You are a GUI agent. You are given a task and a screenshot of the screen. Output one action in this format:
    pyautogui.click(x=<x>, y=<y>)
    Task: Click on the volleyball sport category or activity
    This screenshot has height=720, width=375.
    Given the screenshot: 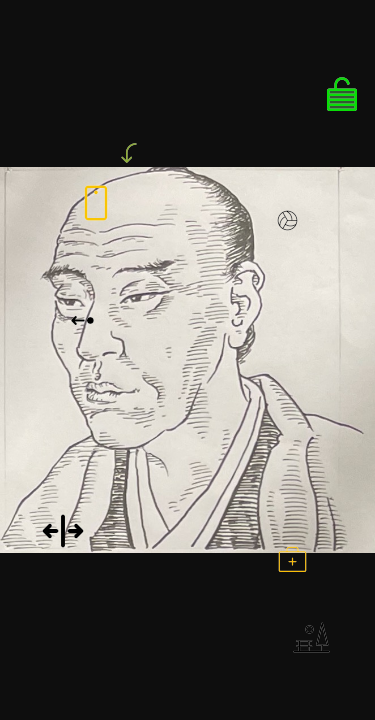 What is the action you would take?
    pyautogui.click(x=287, y=220)
    